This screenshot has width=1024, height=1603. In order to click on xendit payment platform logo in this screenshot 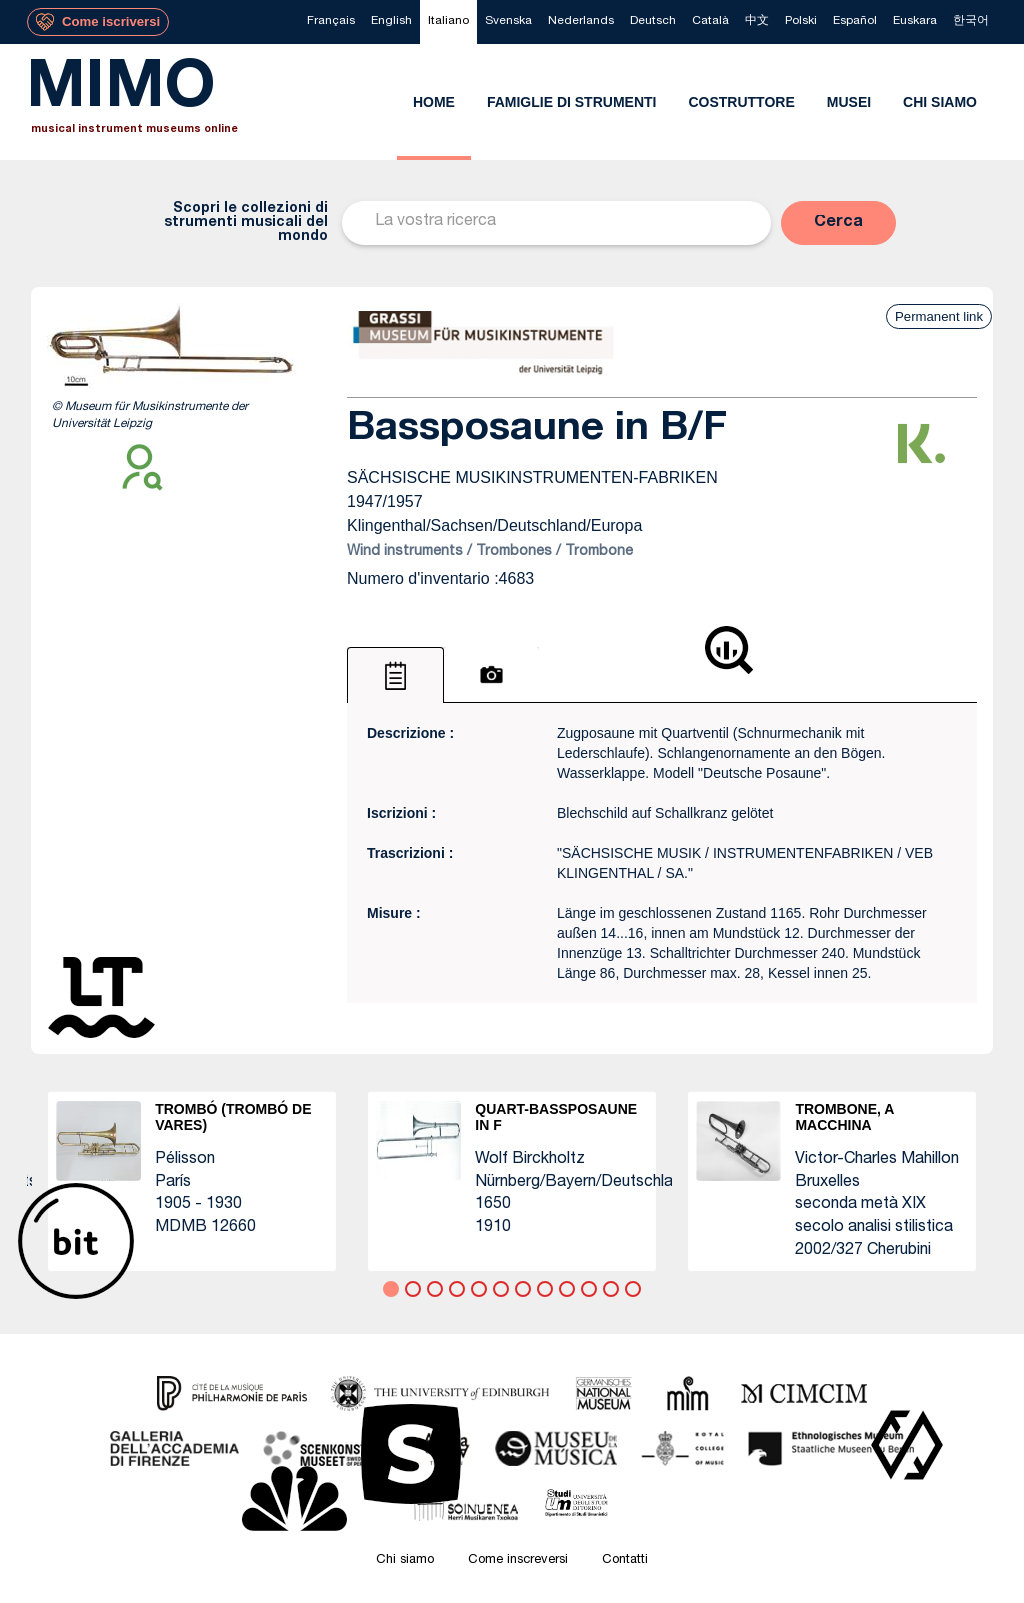, I will do `click(907, 1445)`.